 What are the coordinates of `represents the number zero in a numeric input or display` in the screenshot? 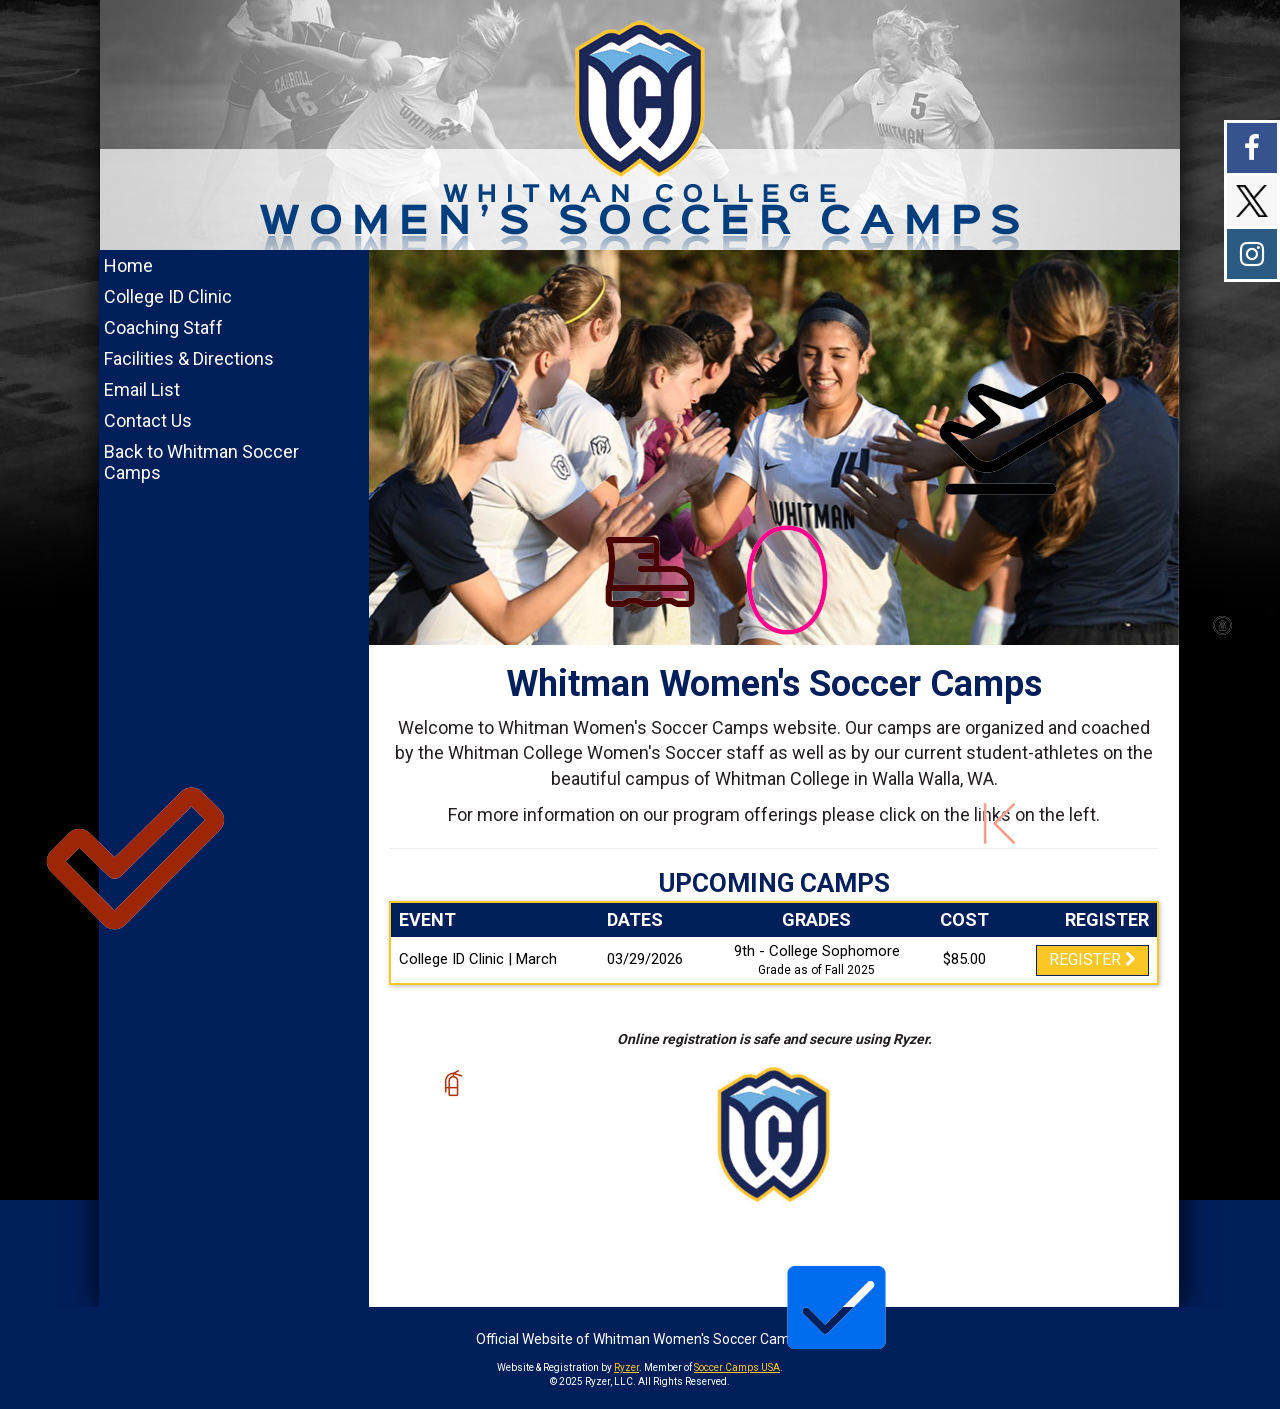 It's located at (787, 580).